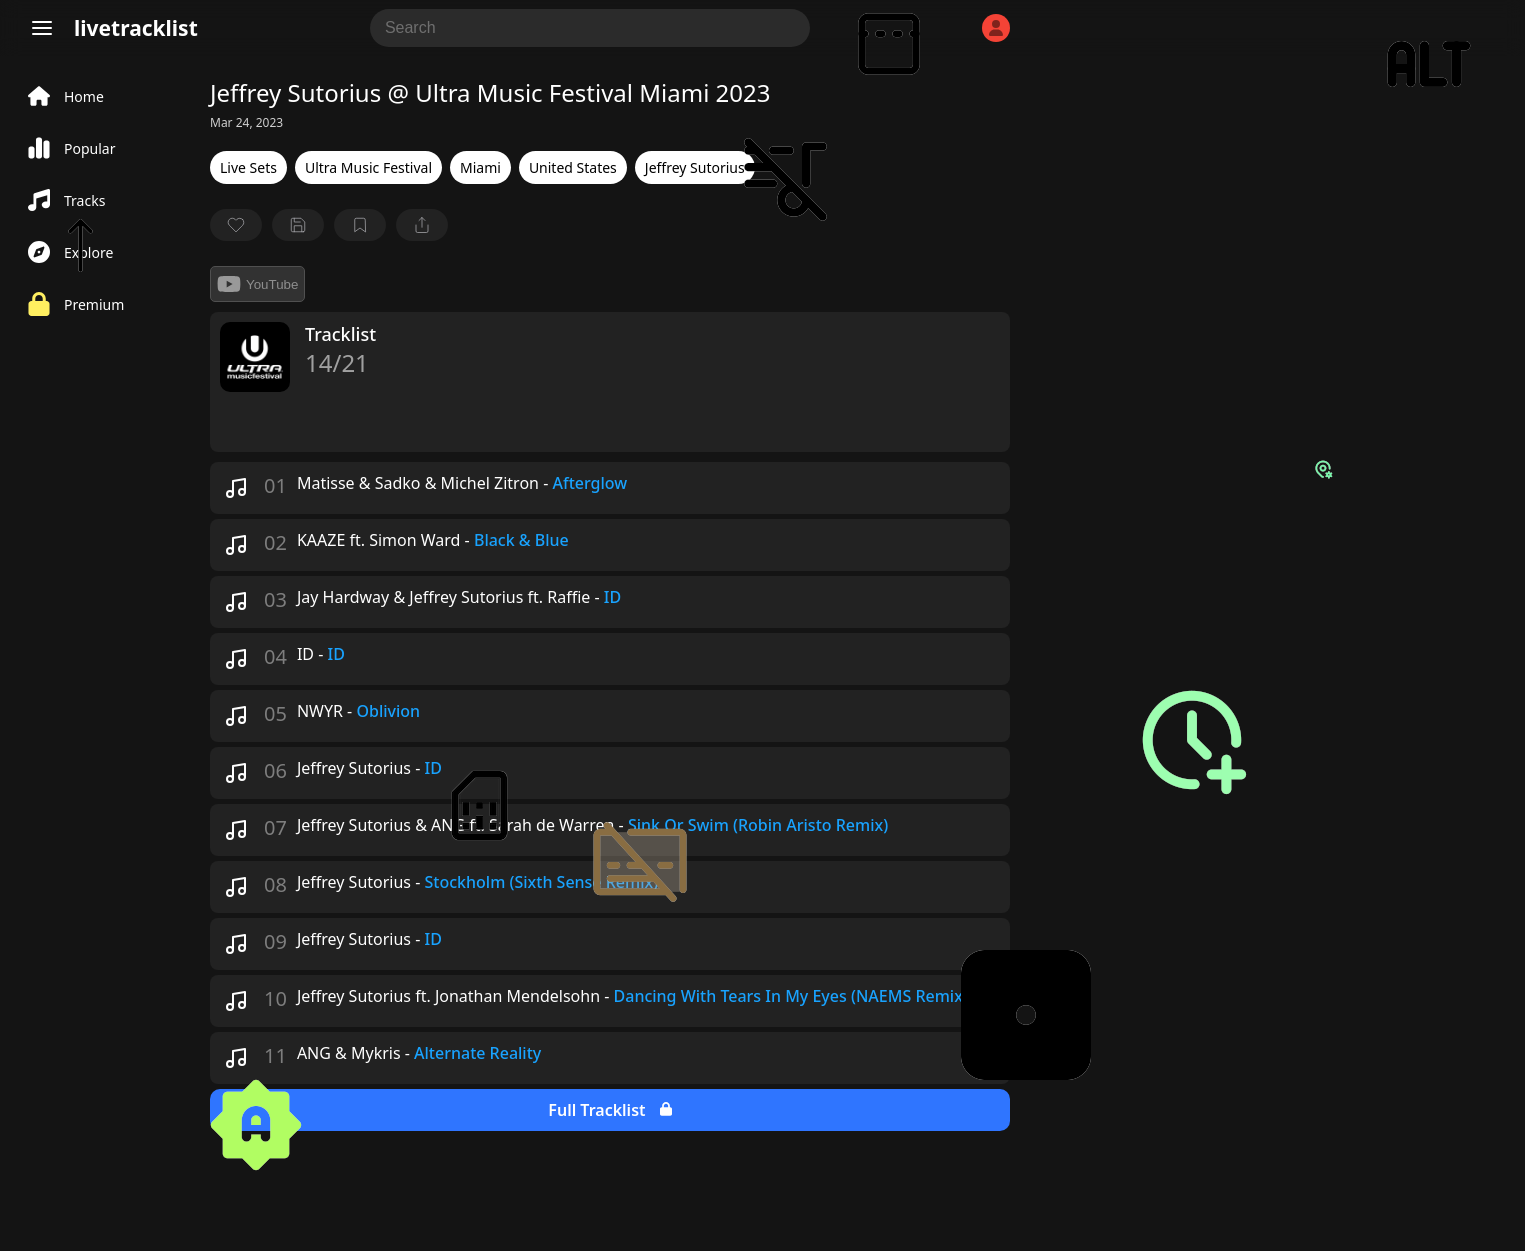  I want to click on add a new timer or alarm, so click(1192, 740).